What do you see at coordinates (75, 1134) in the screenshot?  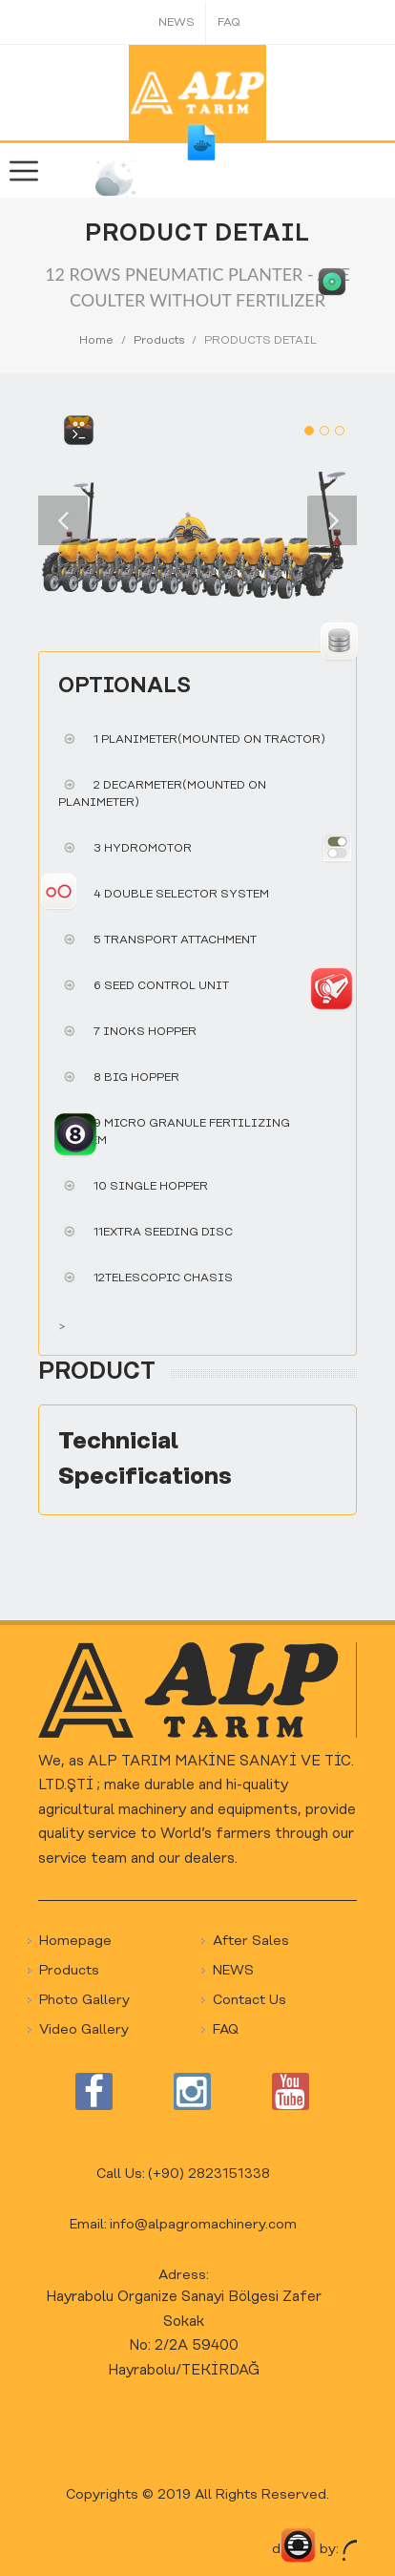 I see `open clairvoyant magic 8-ball fortune telling app` at bounding box center [75, 1134].